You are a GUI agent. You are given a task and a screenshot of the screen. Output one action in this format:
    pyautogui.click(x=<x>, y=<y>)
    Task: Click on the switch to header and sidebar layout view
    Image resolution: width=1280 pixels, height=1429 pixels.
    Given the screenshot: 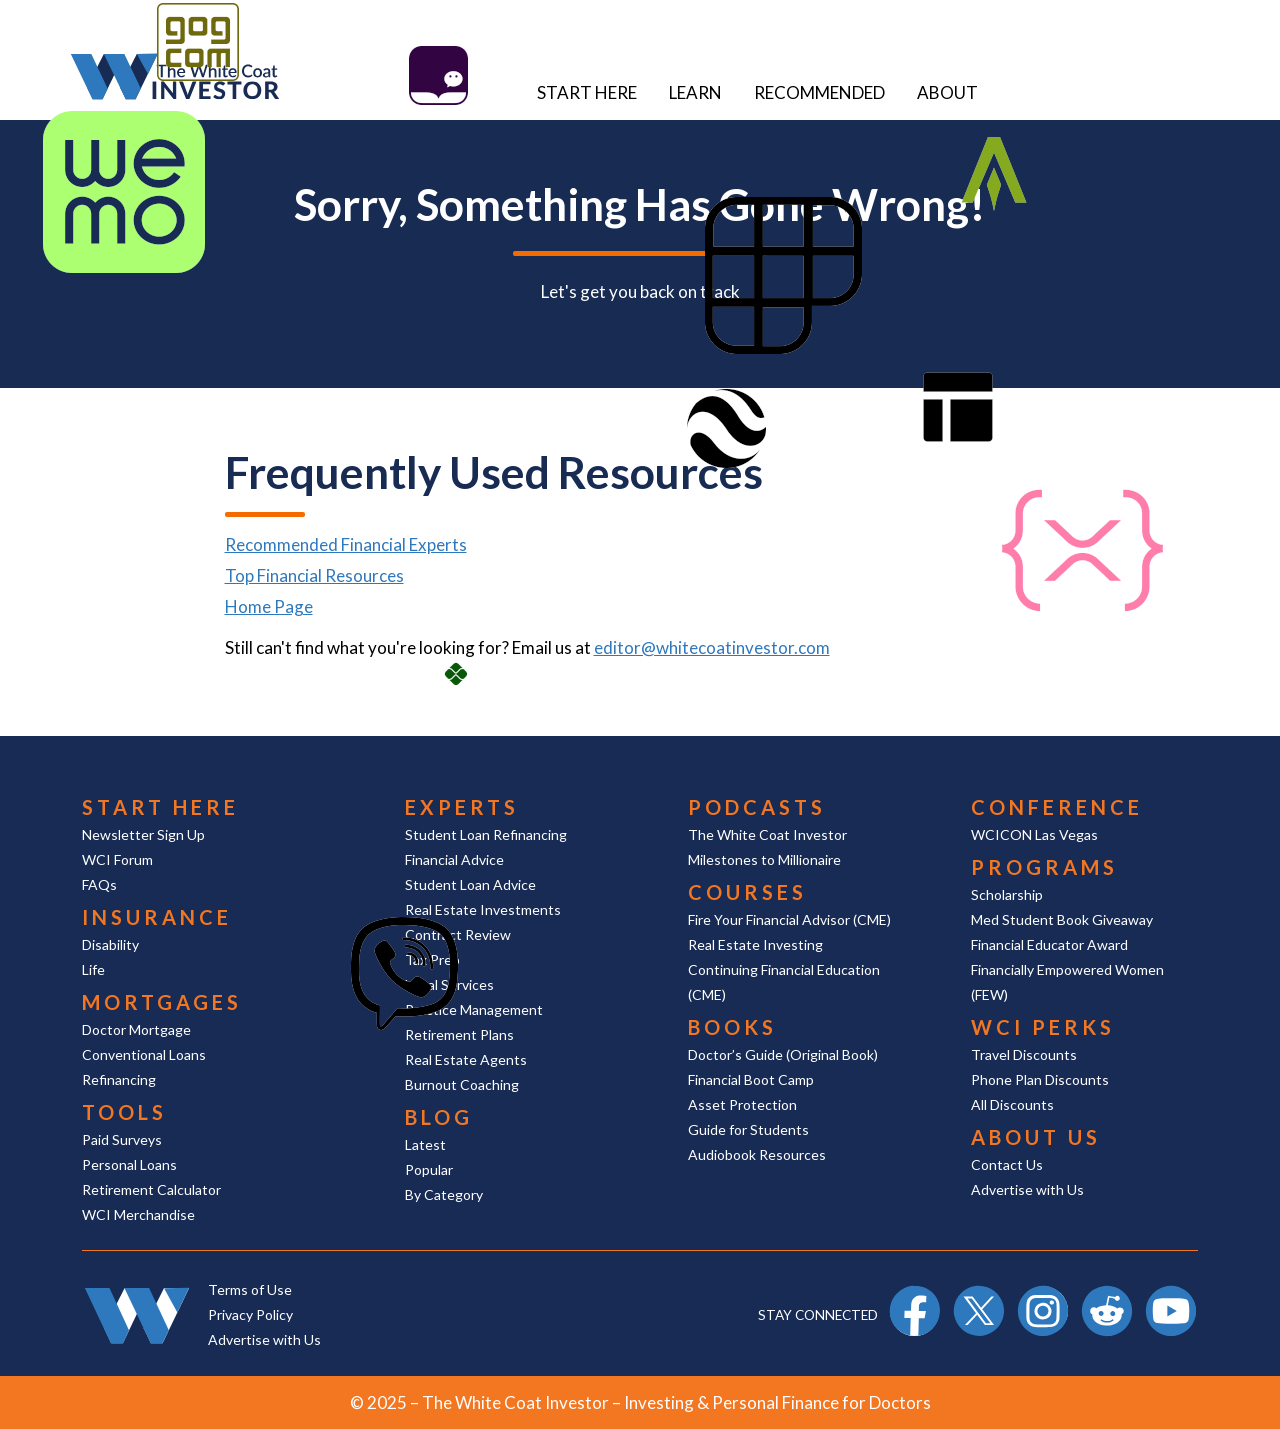 What is the action you would take?
    pyautogui.click(x=958, y=407)
    